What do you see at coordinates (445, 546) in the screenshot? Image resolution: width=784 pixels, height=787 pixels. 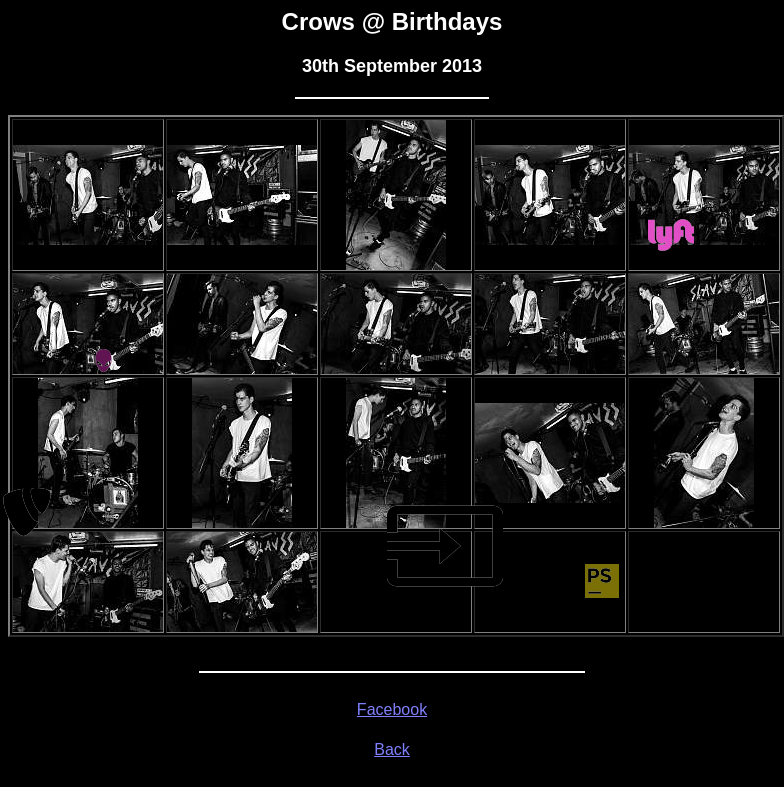 I see `typer app logo` at bounding box center [445, 546].